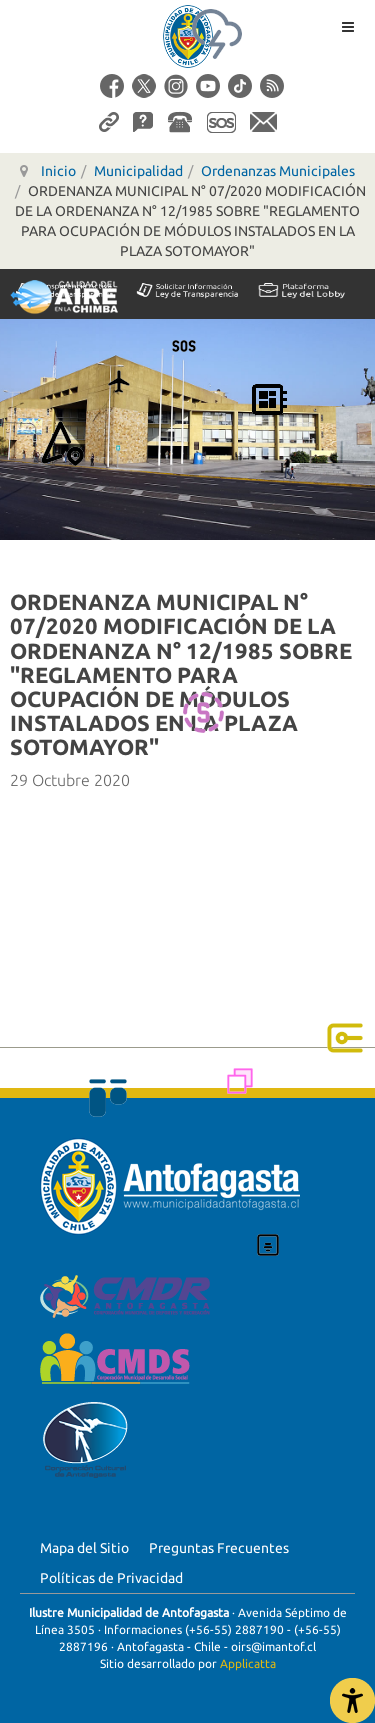 This screenshot has width=375, height=1723. What do you see at coordinates (184, 346) in the screenshot?
I see `send an emergency distress signal` at bounding box center [184, 346].